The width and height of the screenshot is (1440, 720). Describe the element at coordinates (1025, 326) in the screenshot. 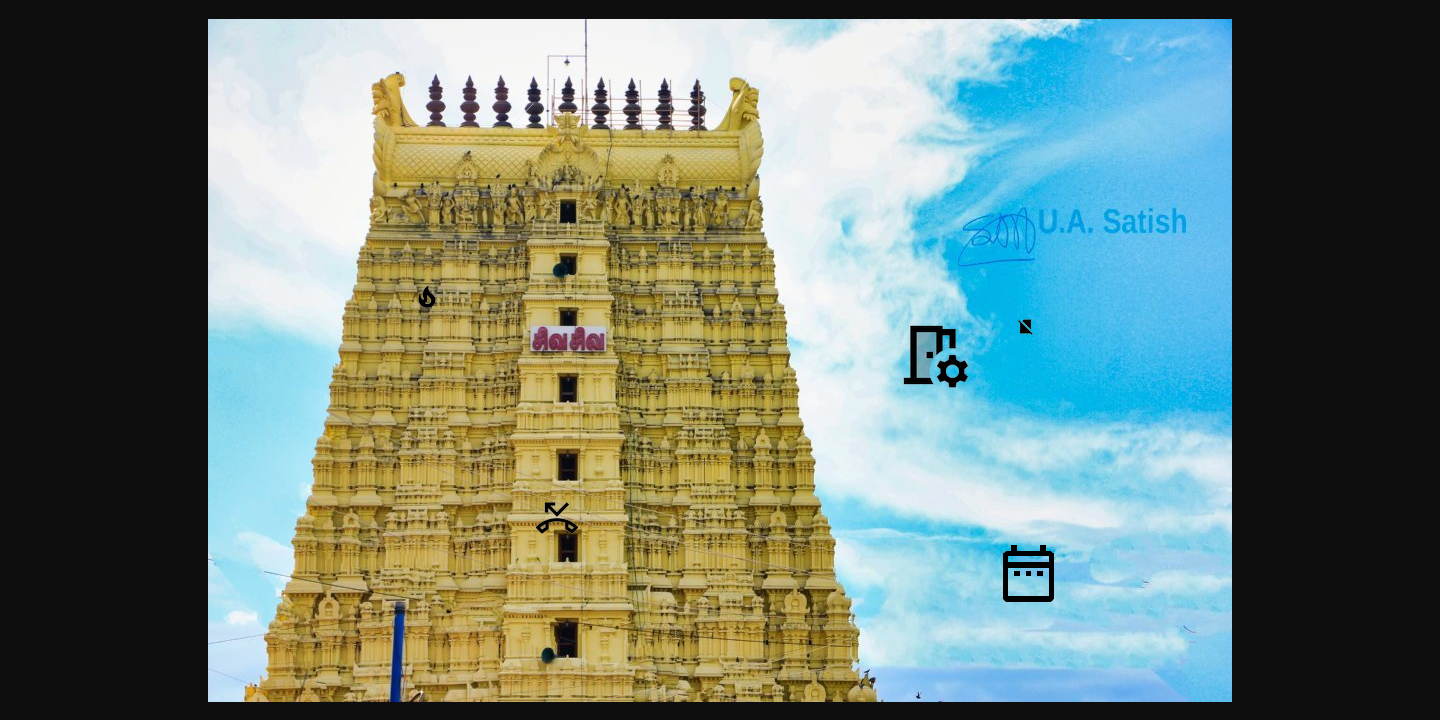

I see `no sim card detected` at that location.